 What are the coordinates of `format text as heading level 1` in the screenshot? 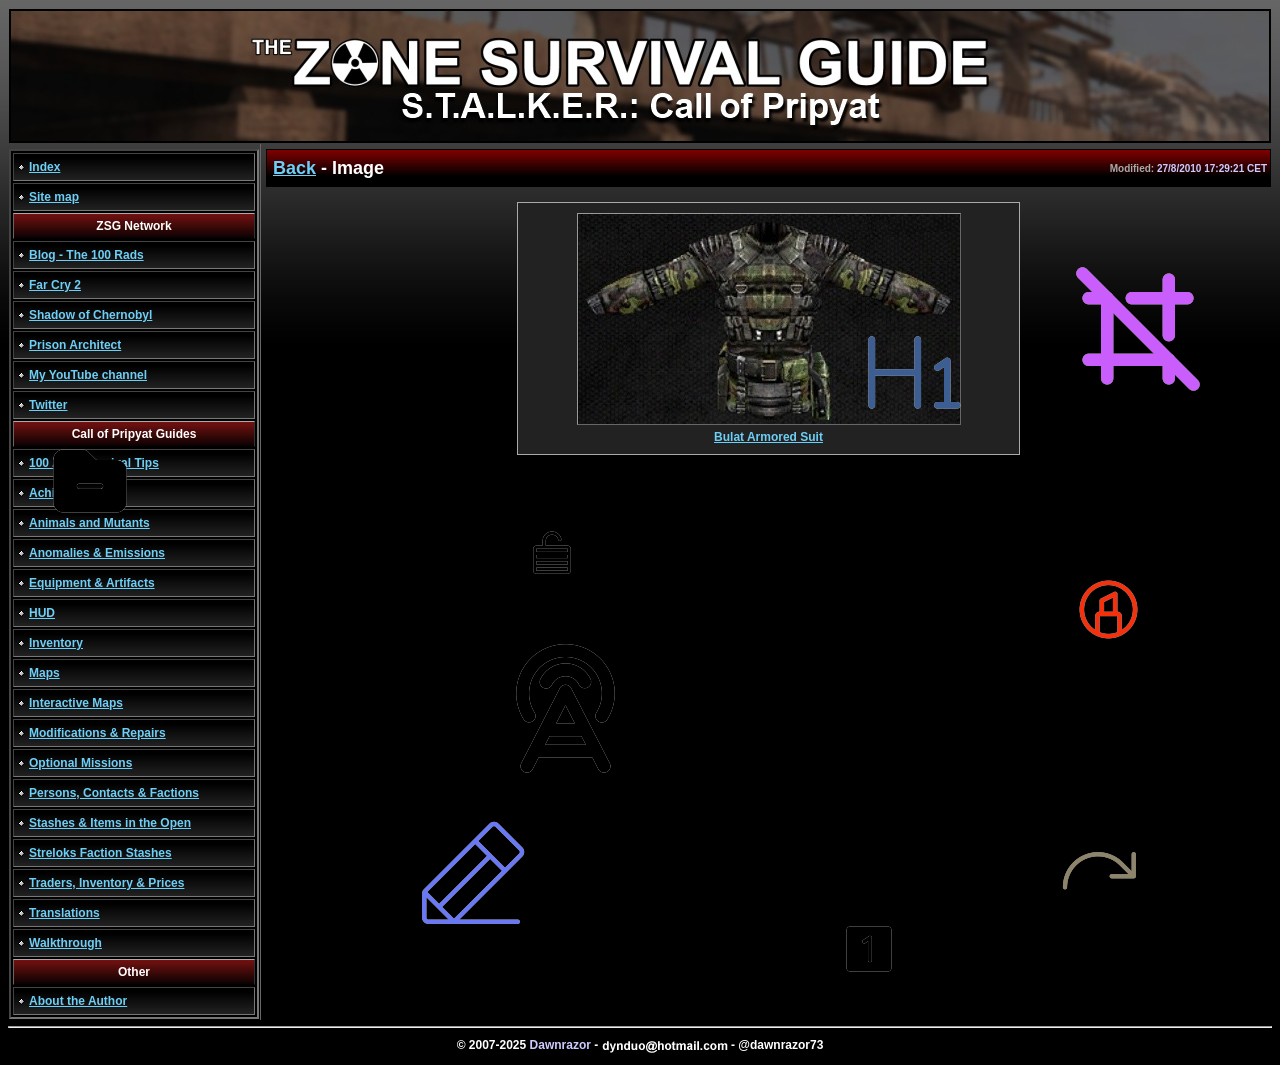 It's located at (914, 372).